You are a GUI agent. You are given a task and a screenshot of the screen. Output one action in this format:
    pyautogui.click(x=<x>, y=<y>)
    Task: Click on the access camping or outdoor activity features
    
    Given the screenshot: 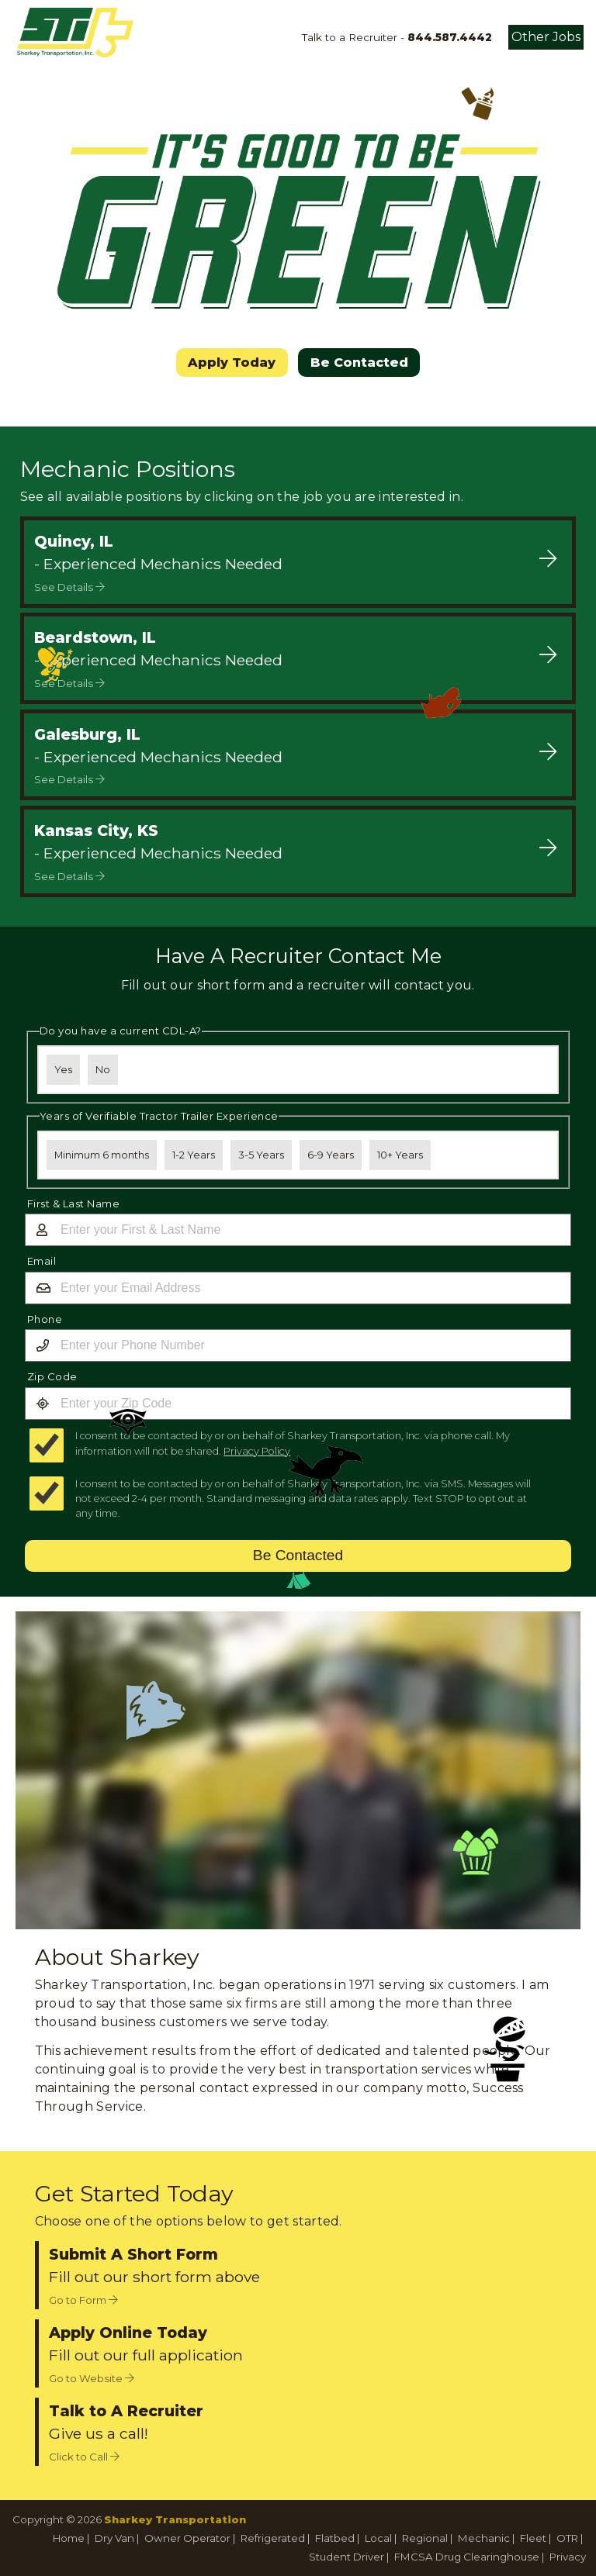 What is the action you would take?
    pyautogui.click(x=299, y=1580)
    